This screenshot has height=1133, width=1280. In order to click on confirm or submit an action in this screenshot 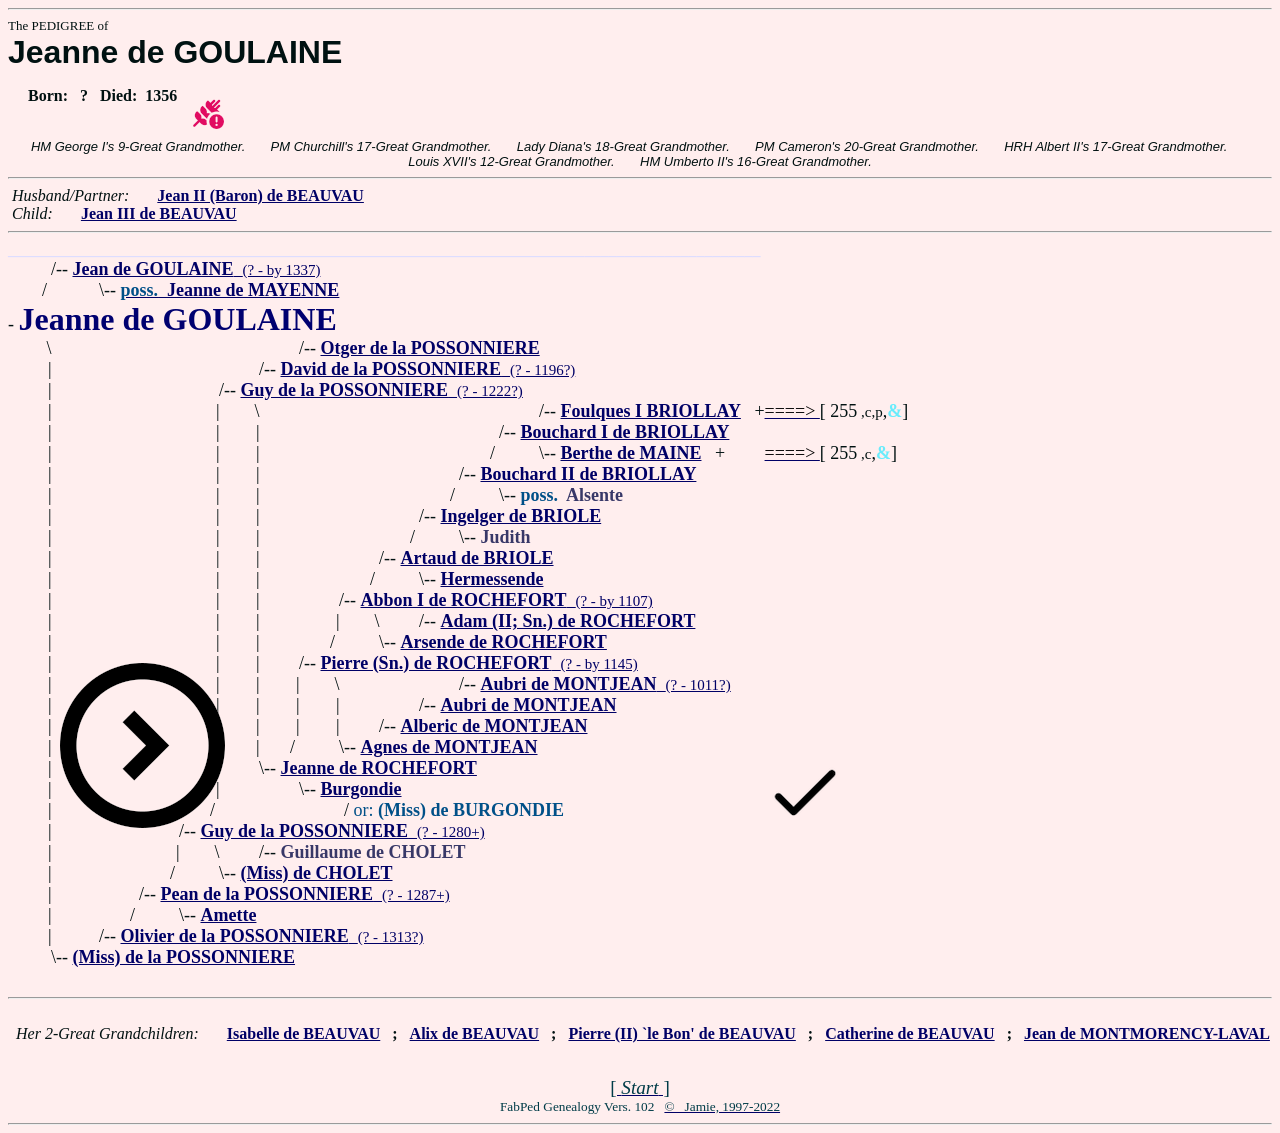, I will do `click(804, 791)`.